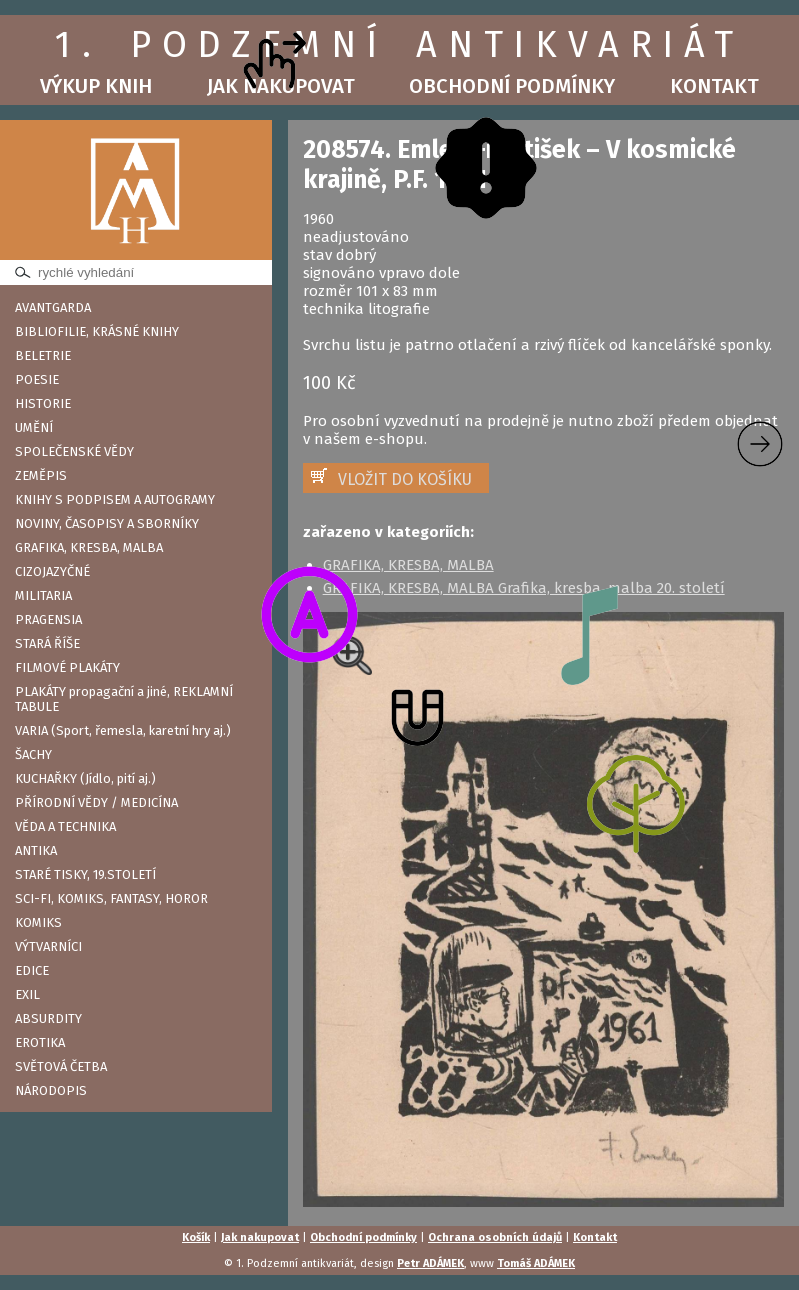 The width and height of the screenshot is (799, 1290). Describe the element at coordinates (589, 635) in the screenshot. I see `play or access music` at that location.